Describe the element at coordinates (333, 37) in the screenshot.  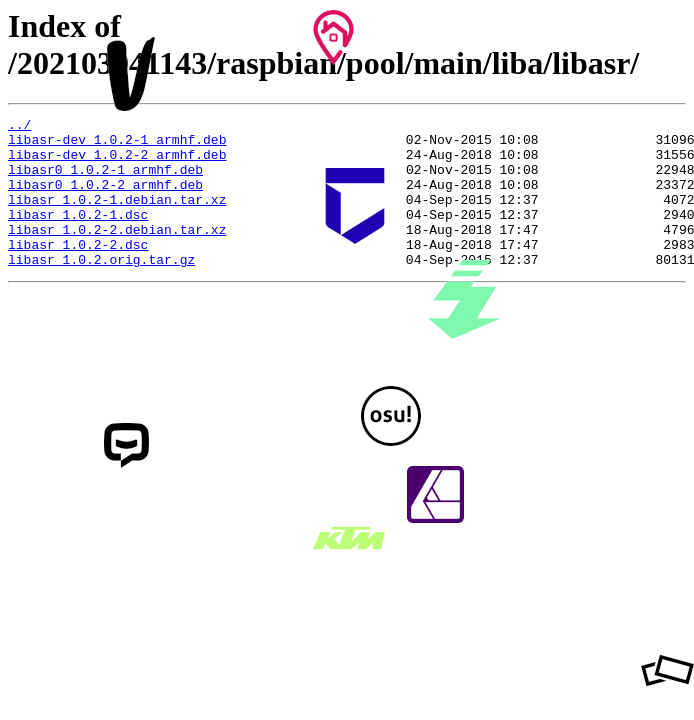
I see `open the Zingat real estate app` at that location.